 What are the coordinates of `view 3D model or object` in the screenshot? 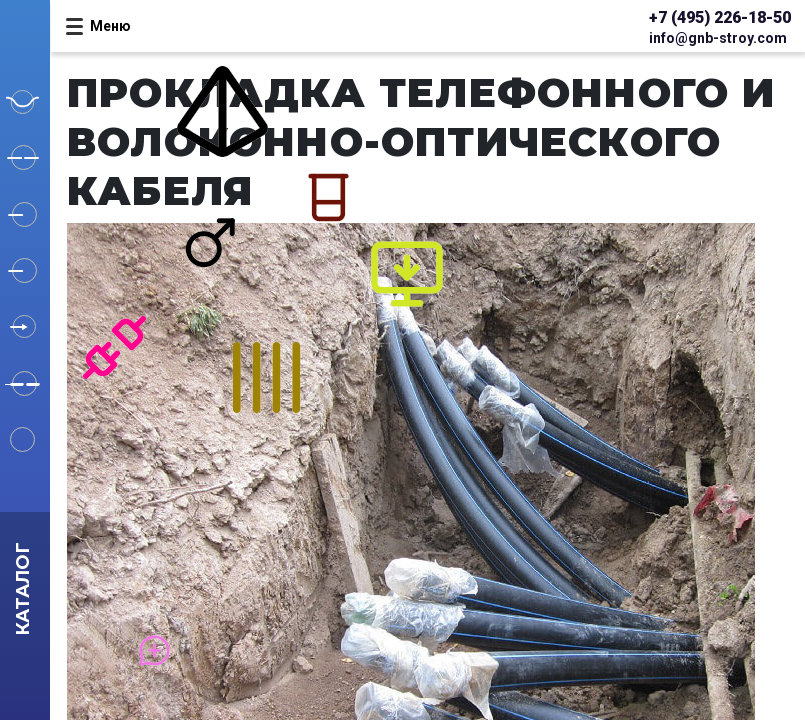 It's located at (222, 111).